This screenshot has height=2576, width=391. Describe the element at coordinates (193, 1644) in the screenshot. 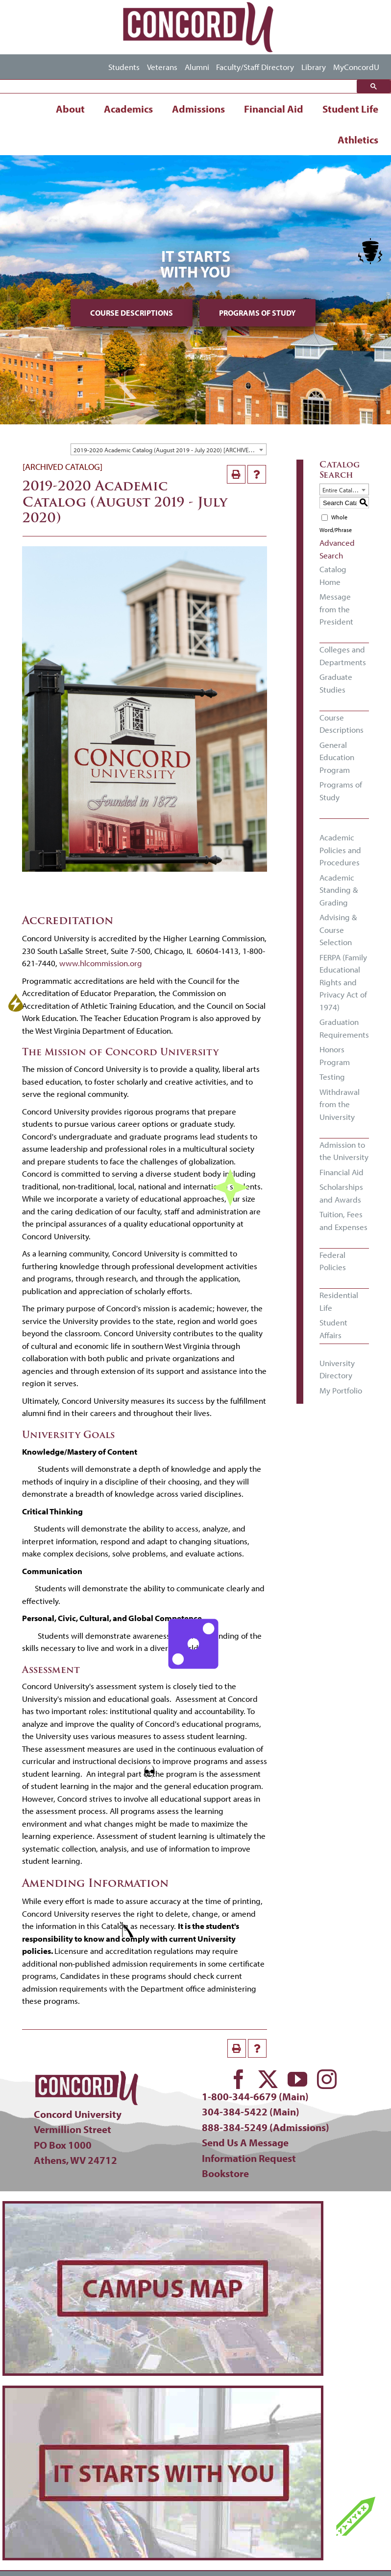

I see `roll the dice or randomize` at that location.